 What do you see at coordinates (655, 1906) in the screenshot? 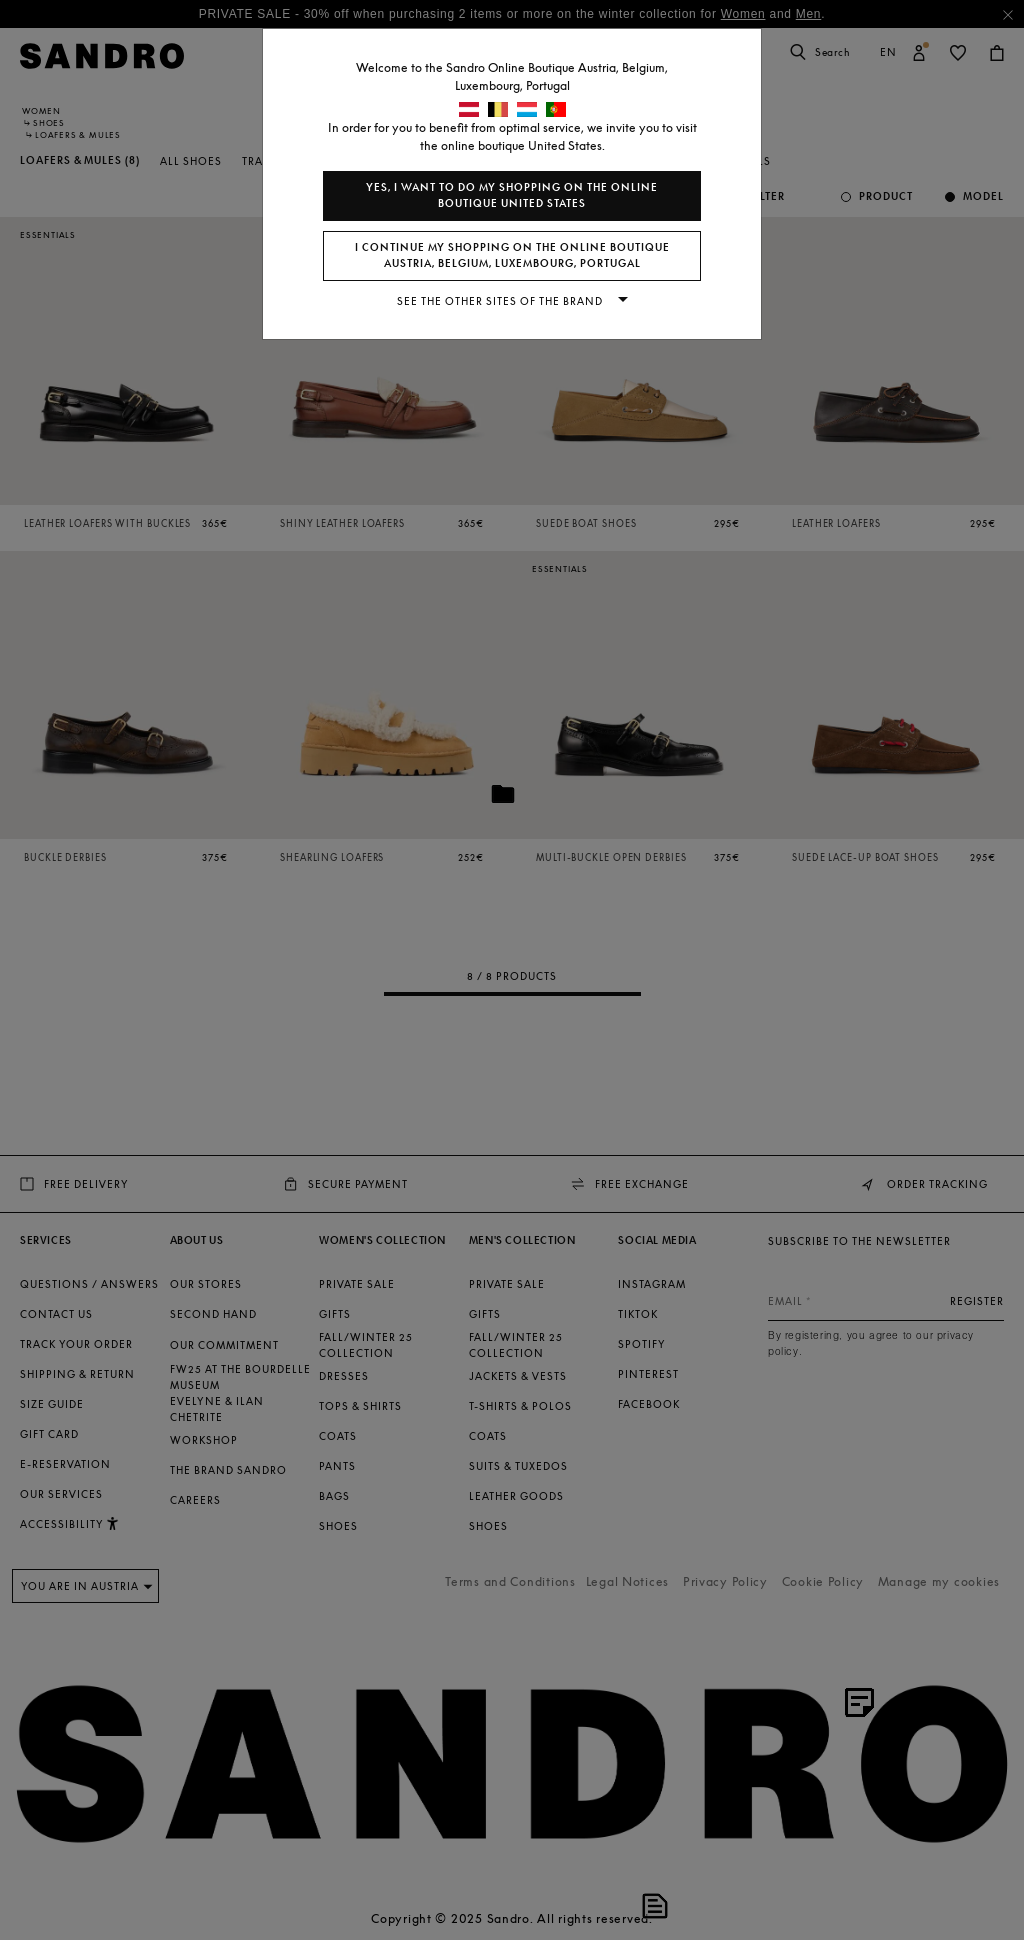
I see `view text document or snippet` at bounding box center [655, 1906].